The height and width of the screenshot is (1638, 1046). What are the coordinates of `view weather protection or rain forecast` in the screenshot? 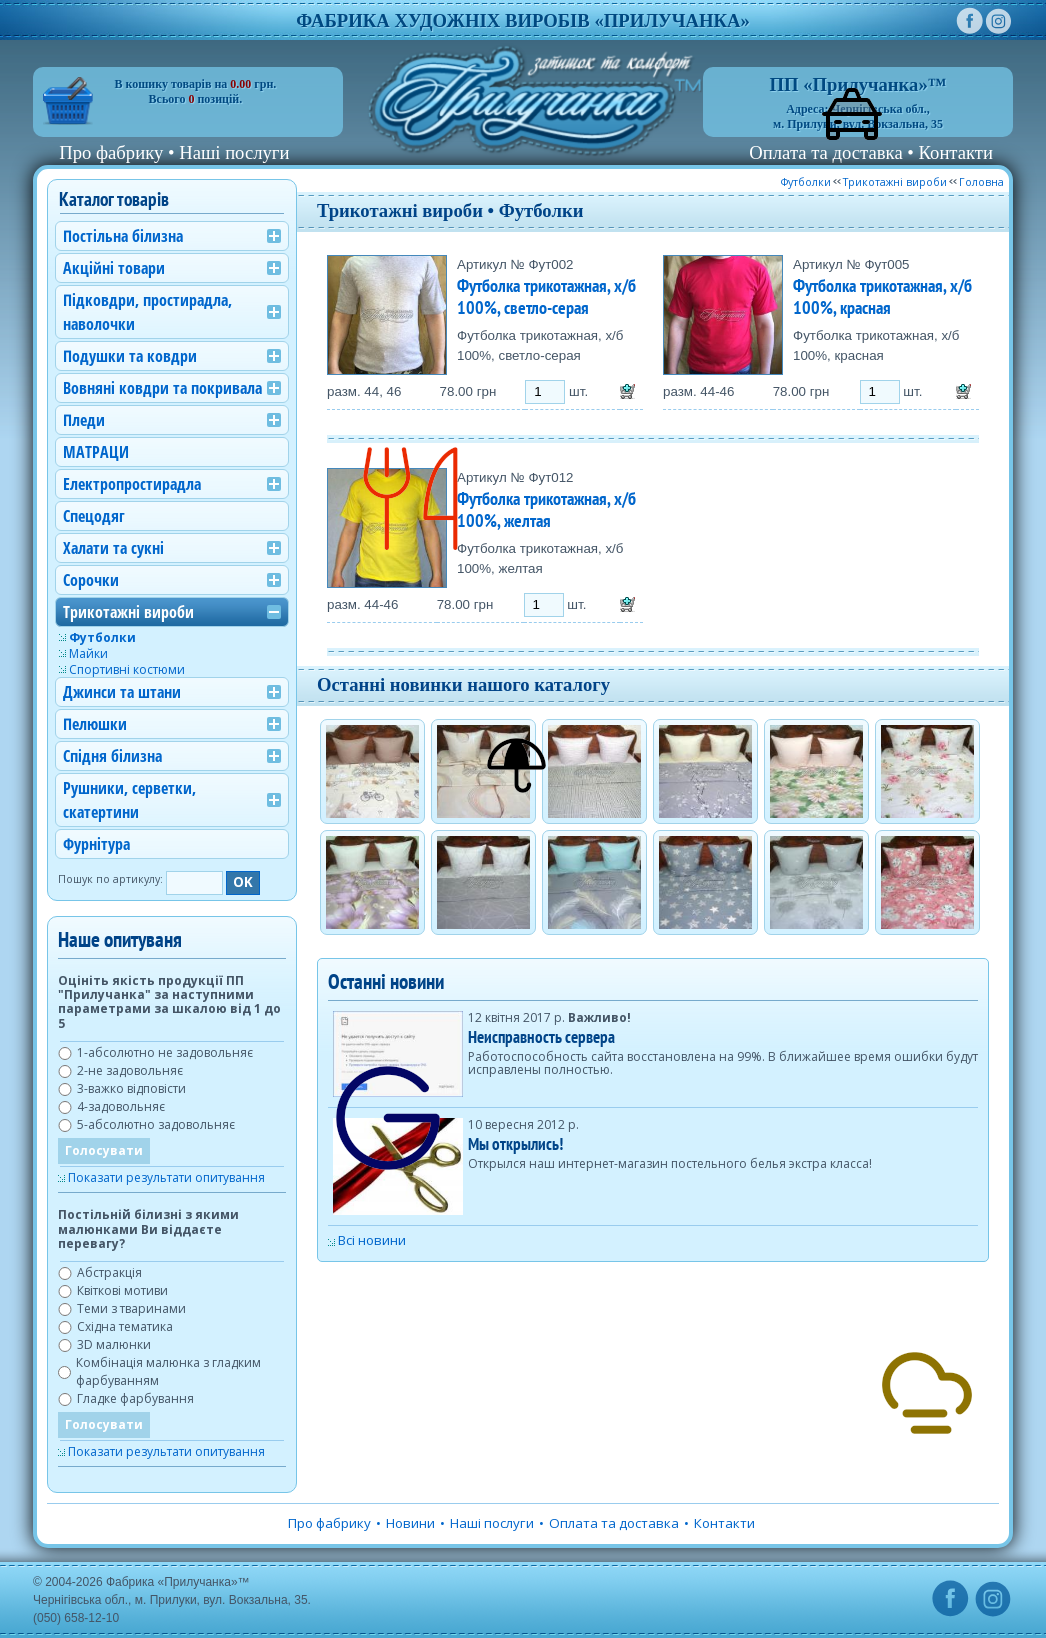 It's located at (516, 765).